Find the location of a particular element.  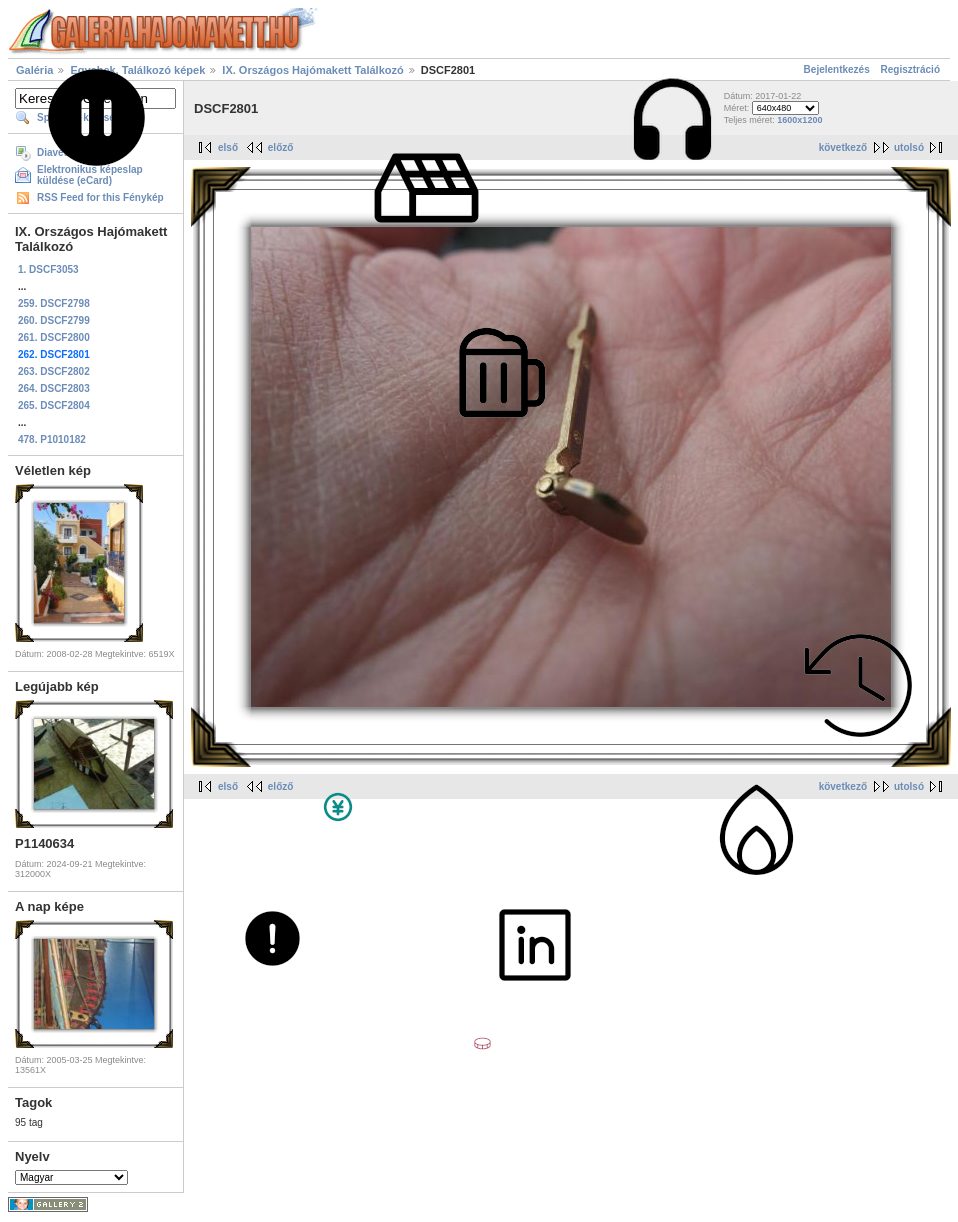

indicates a warning or error state is located at coordinates (272, 938).